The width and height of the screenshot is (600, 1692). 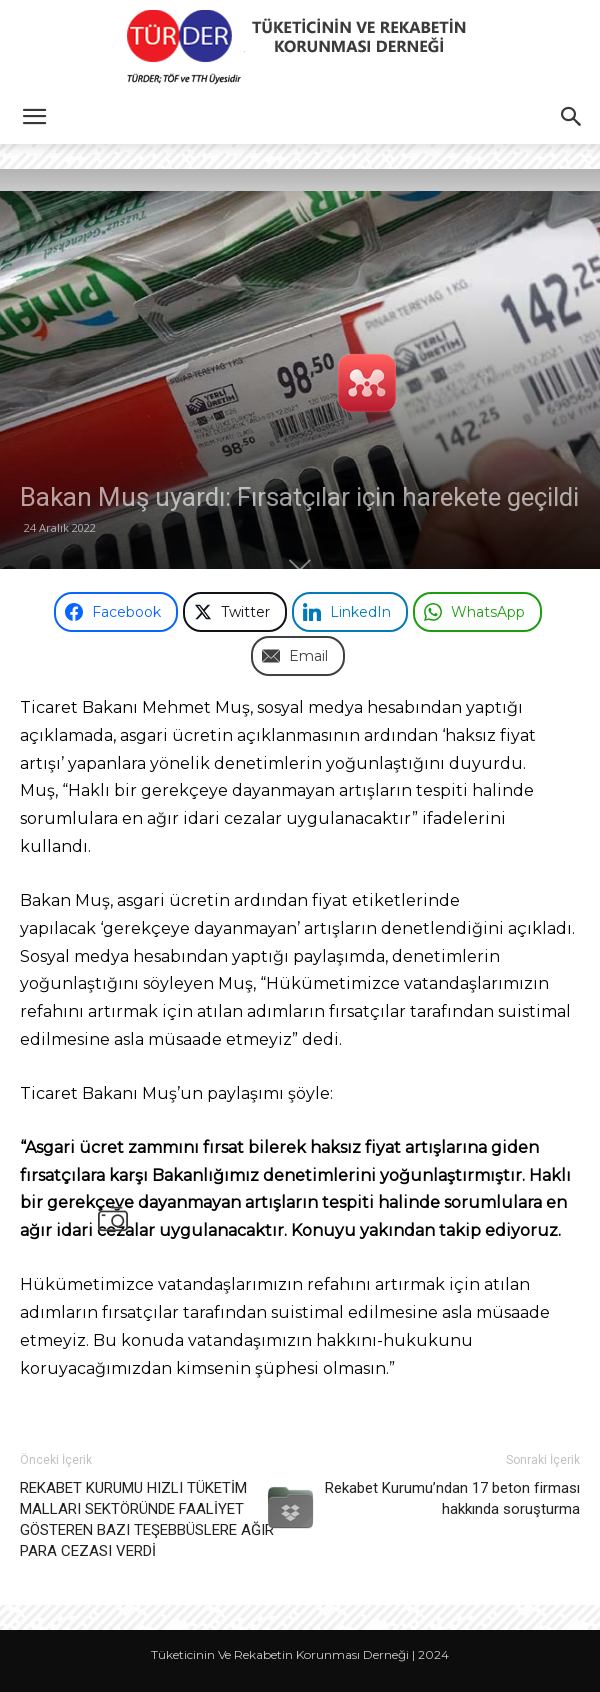 What do you see at coordinates (367, 383) in the screenshot?
I see `open mendeley desktop reference manager` at bounding box center [367, 383].